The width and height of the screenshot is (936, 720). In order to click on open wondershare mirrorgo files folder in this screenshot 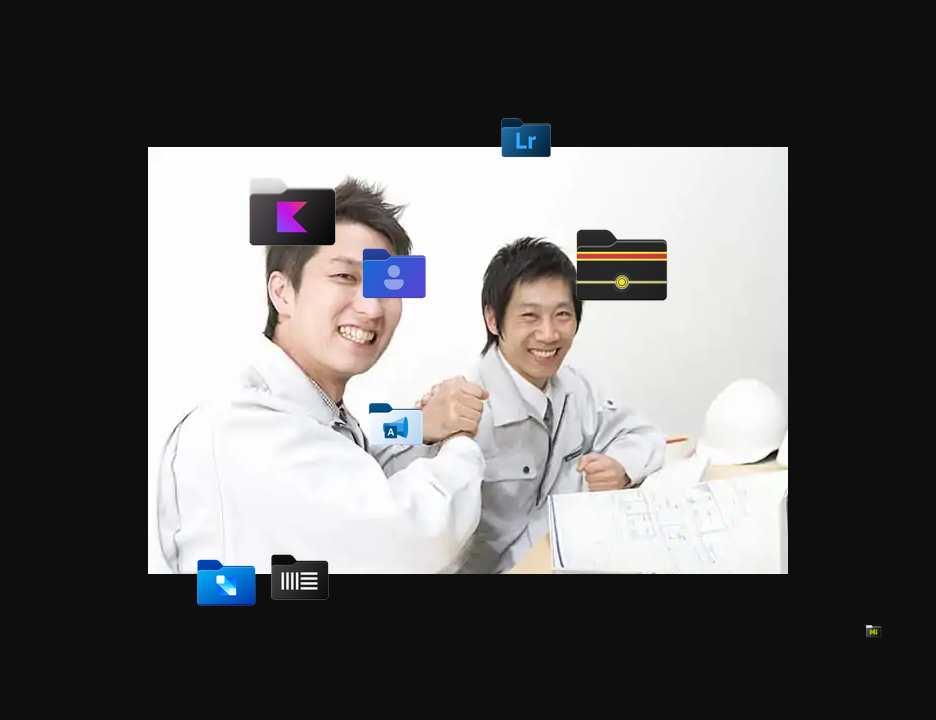, I will do `click(226, 584)`.